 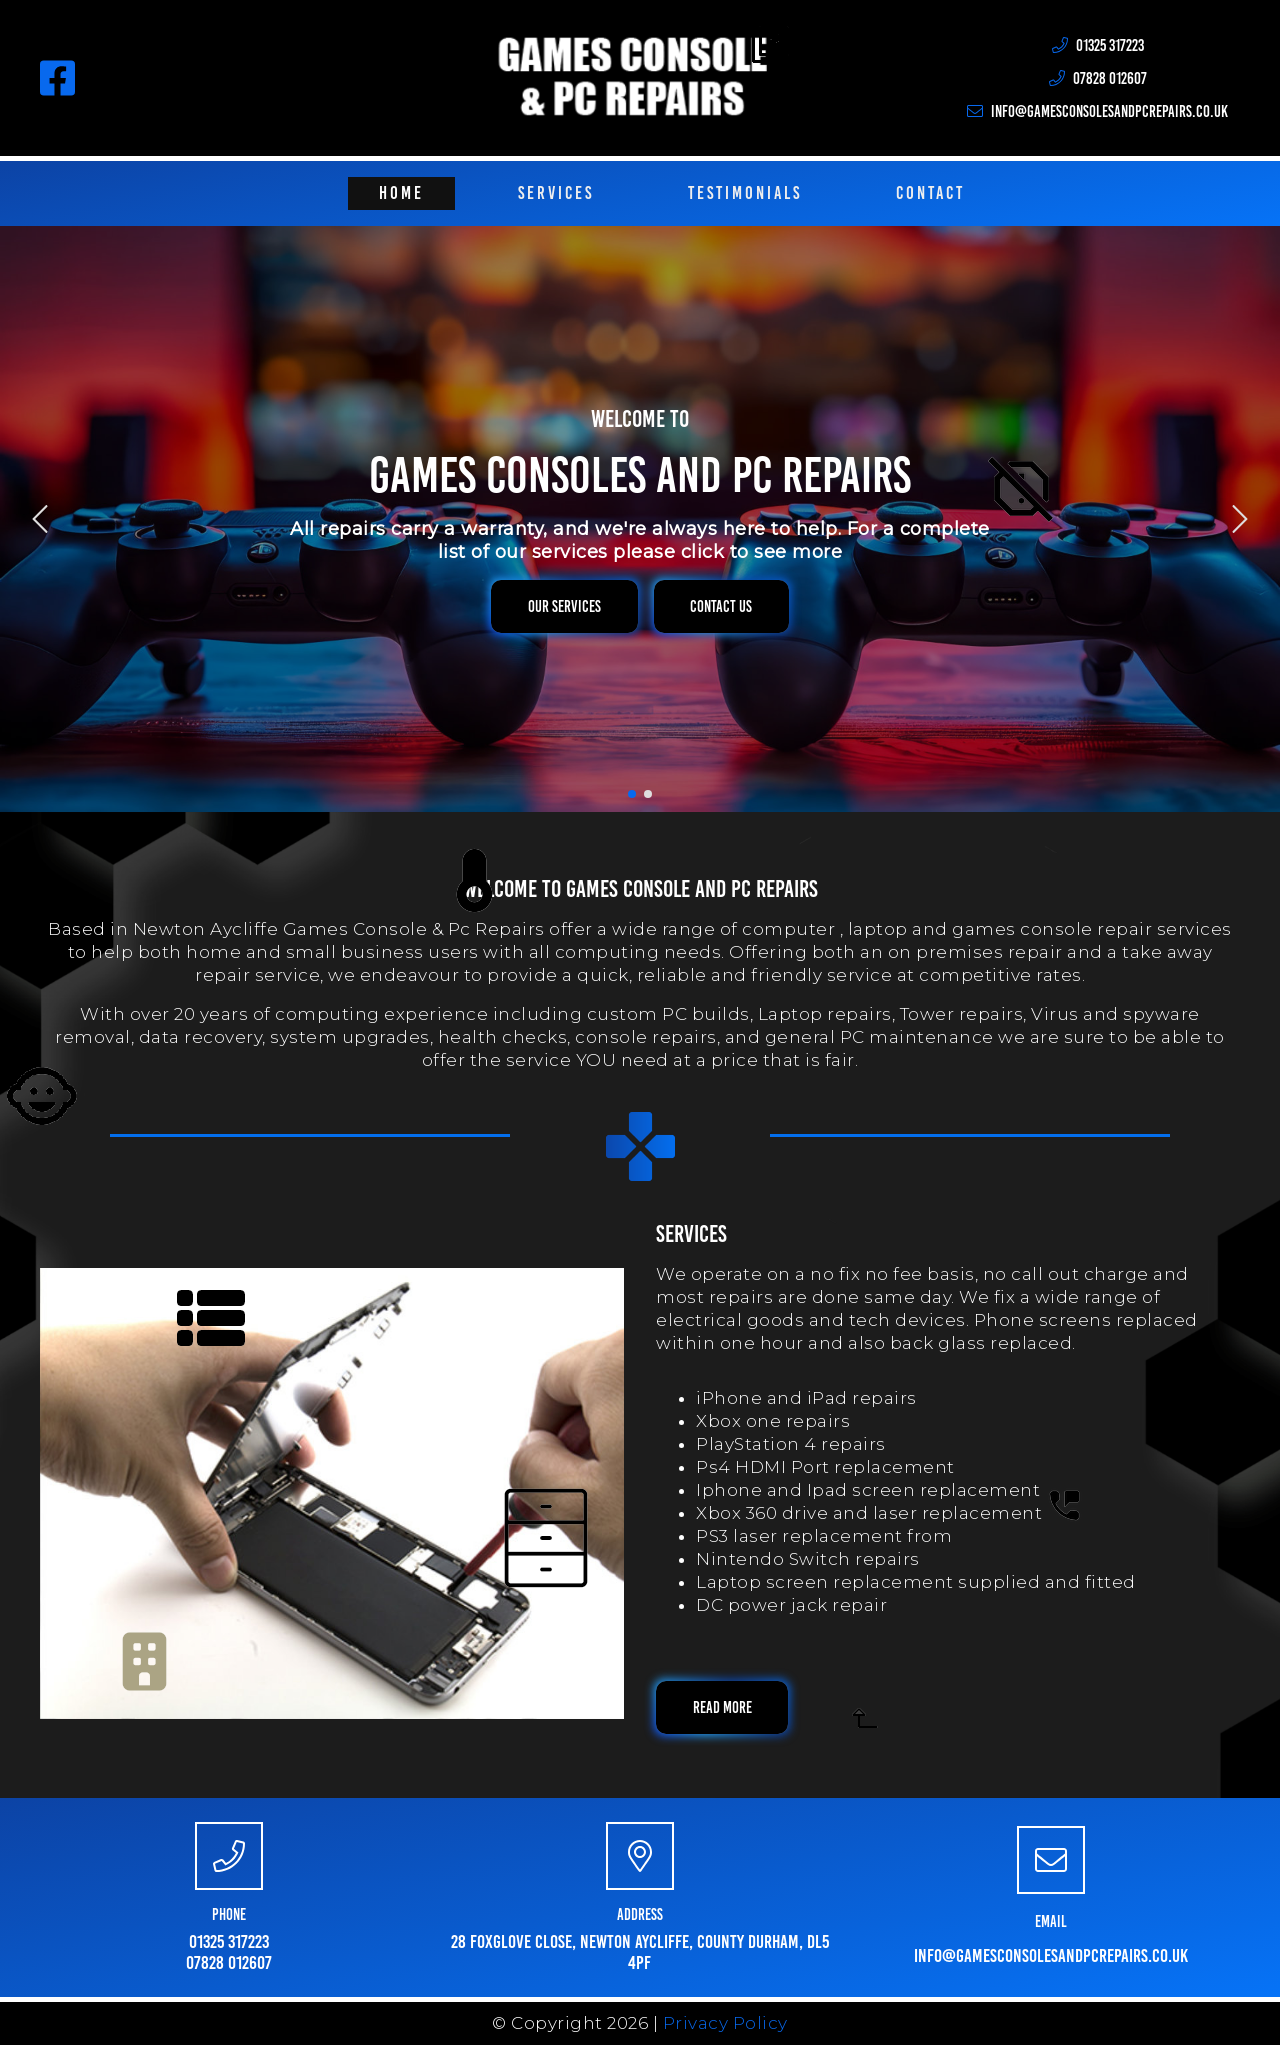 What do you see at coordinates (474, 880) in the screenshot?
I see `indicates lowest temperature or cold setting` at bounding box center [474, 880].